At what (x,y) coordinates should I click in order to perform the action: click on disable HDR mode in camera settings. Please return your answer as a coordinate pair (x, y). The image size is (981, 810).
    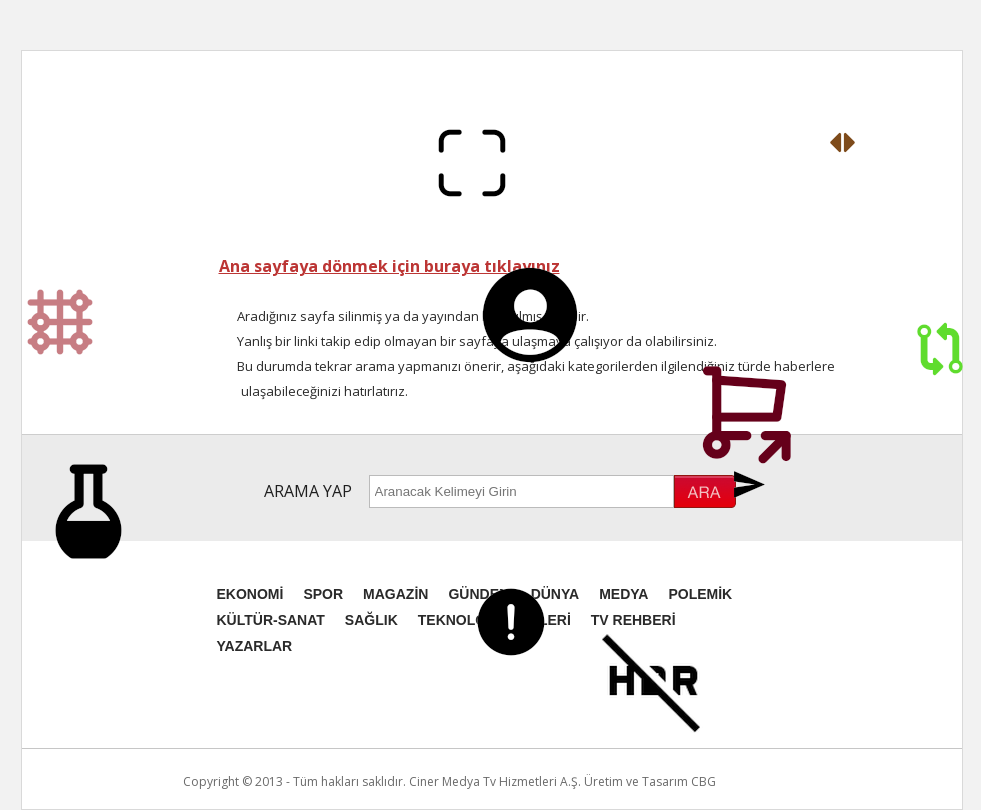
    Looking at the image, I should click on (653, 680).